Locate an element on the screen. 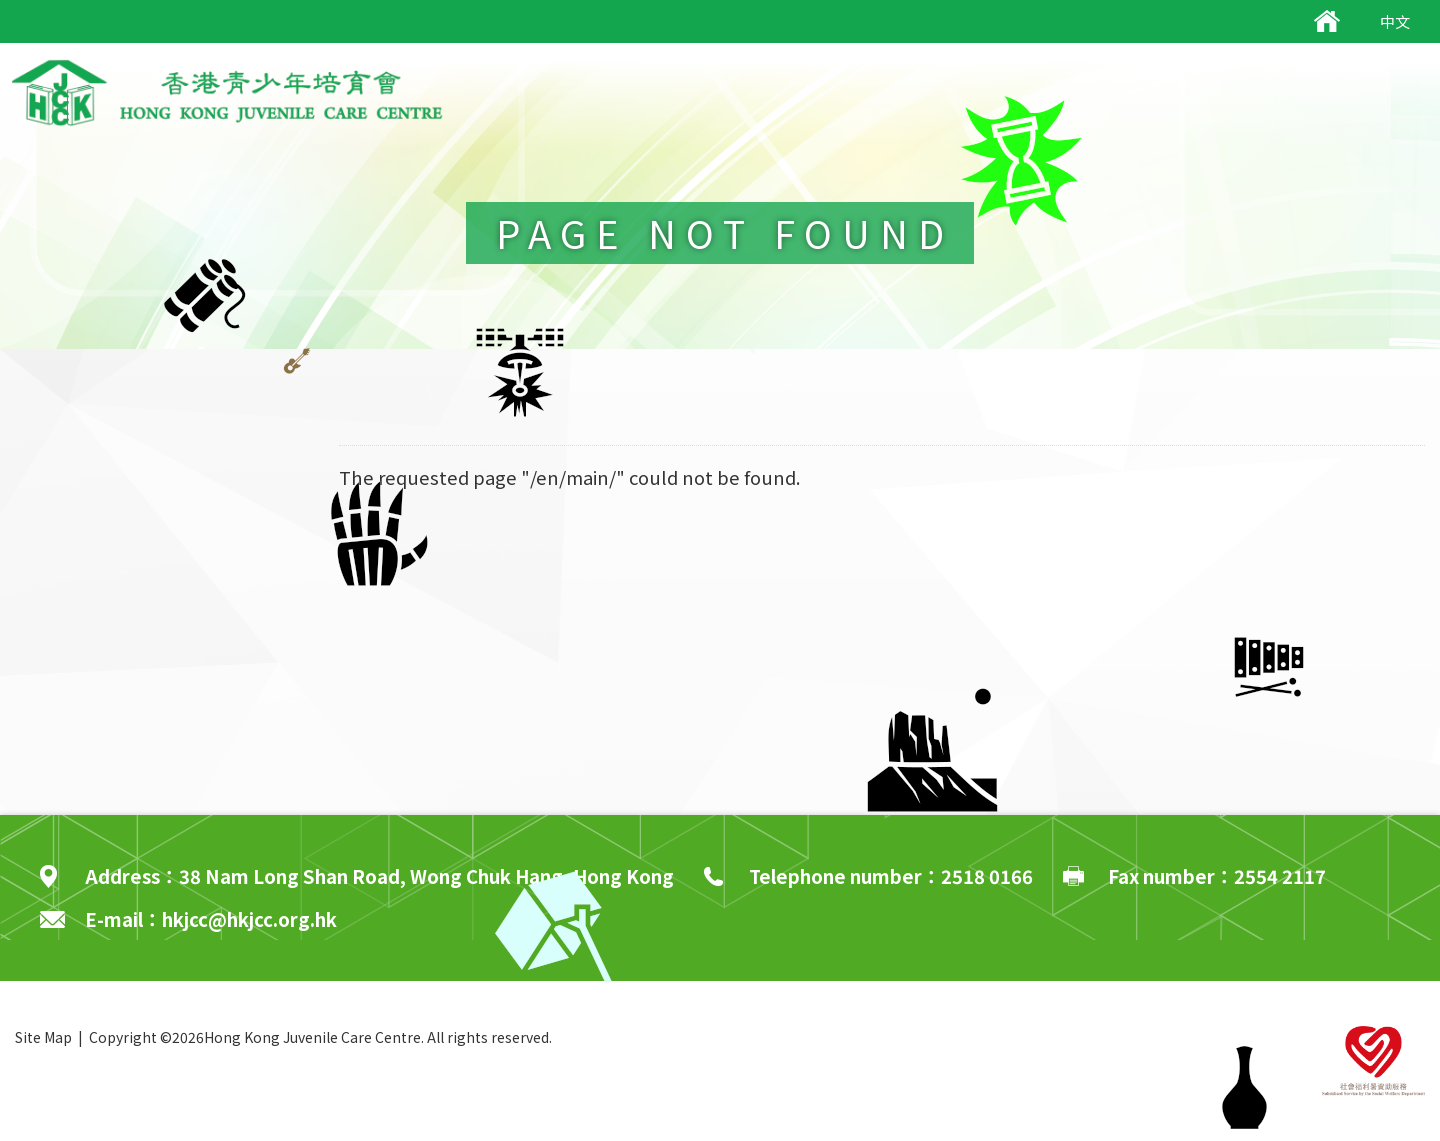  explosive item or power-up in a game is located at coordinates (204, 291).